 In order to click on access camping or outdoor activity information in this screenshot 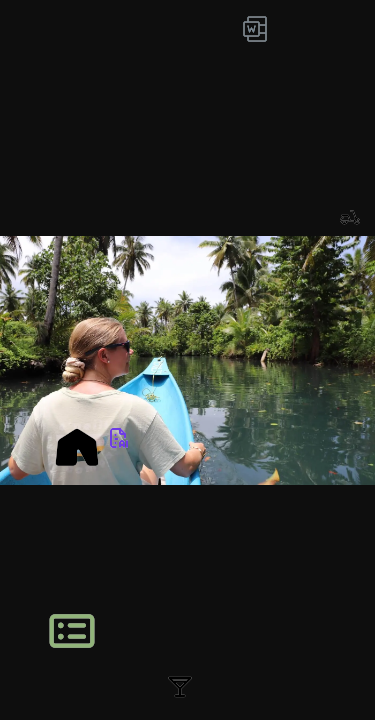, I will do `click(77, 447)`.